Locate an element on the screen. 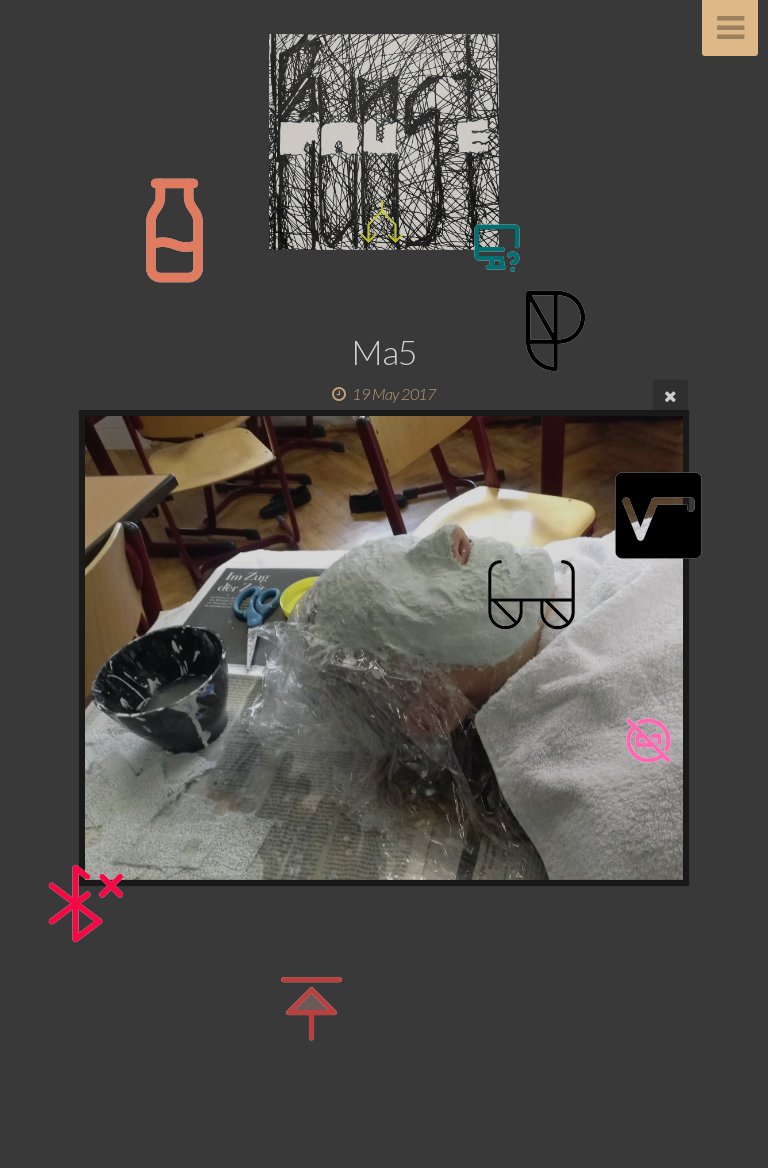 The image size is (768, 1168). phosphor icons logo is located at coordinates (549, 326).